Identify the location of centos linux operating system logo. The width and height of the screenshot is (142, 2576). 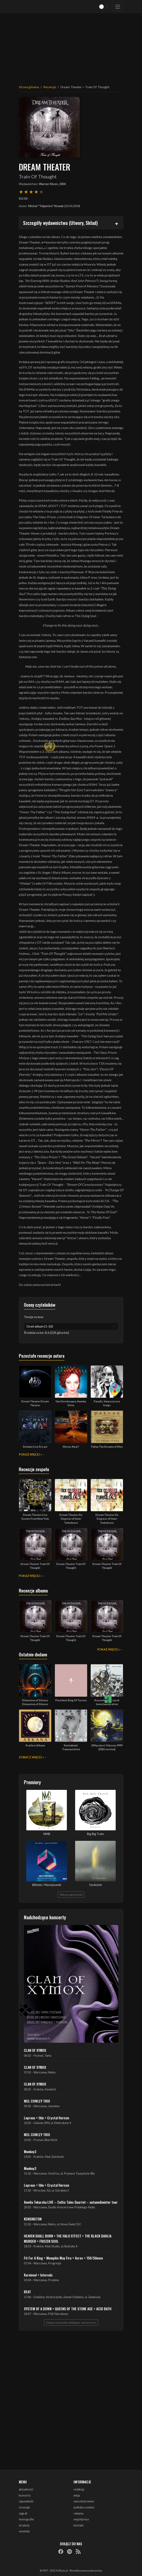
(26, 2010).